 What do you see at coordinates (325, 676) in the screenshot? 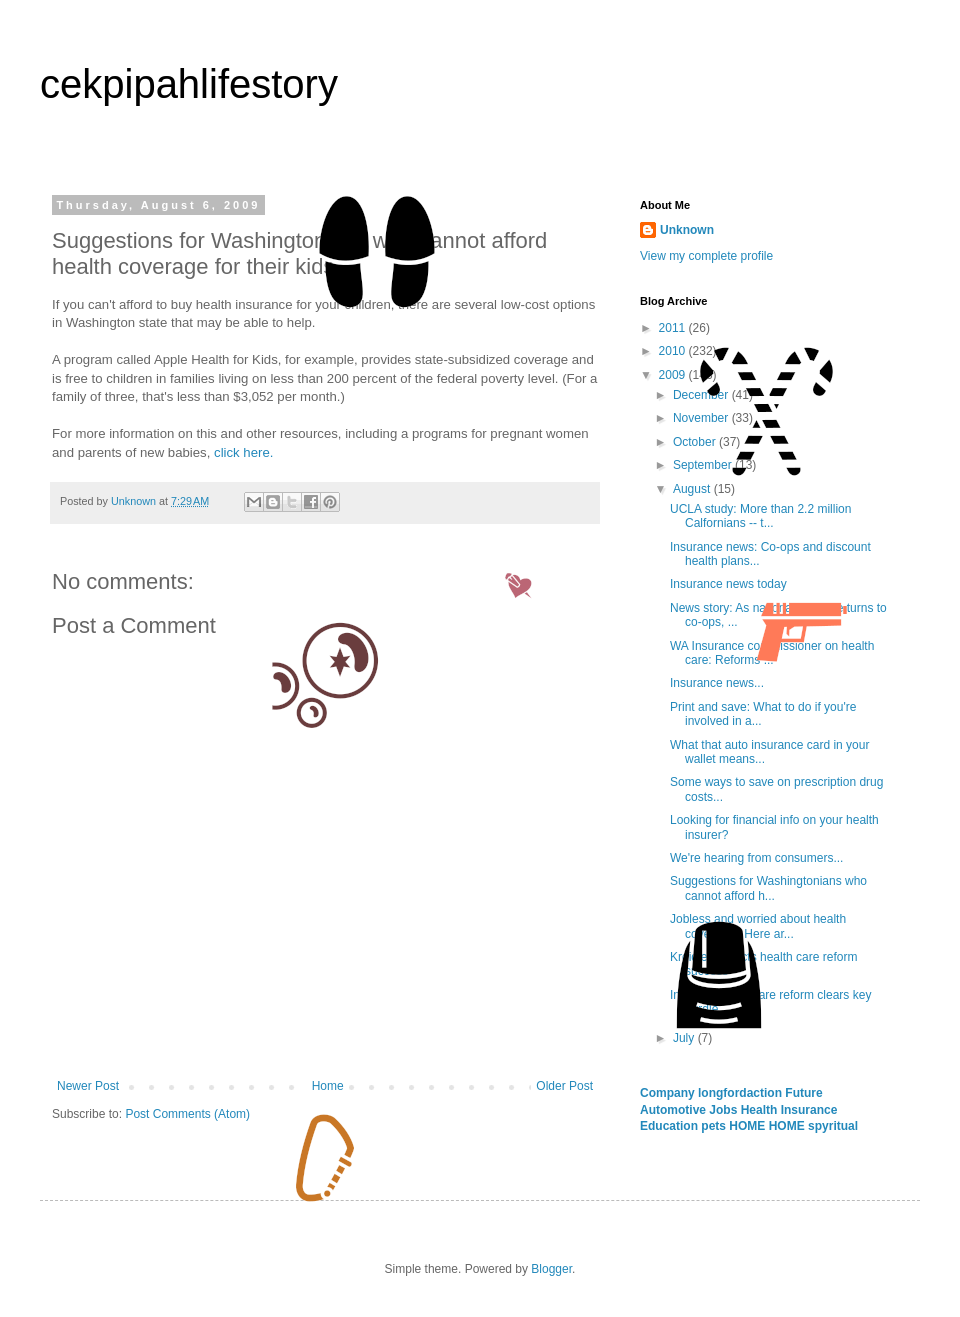
I see `dragon ball collectible items in a game interface` at bounding box center [325, 676].